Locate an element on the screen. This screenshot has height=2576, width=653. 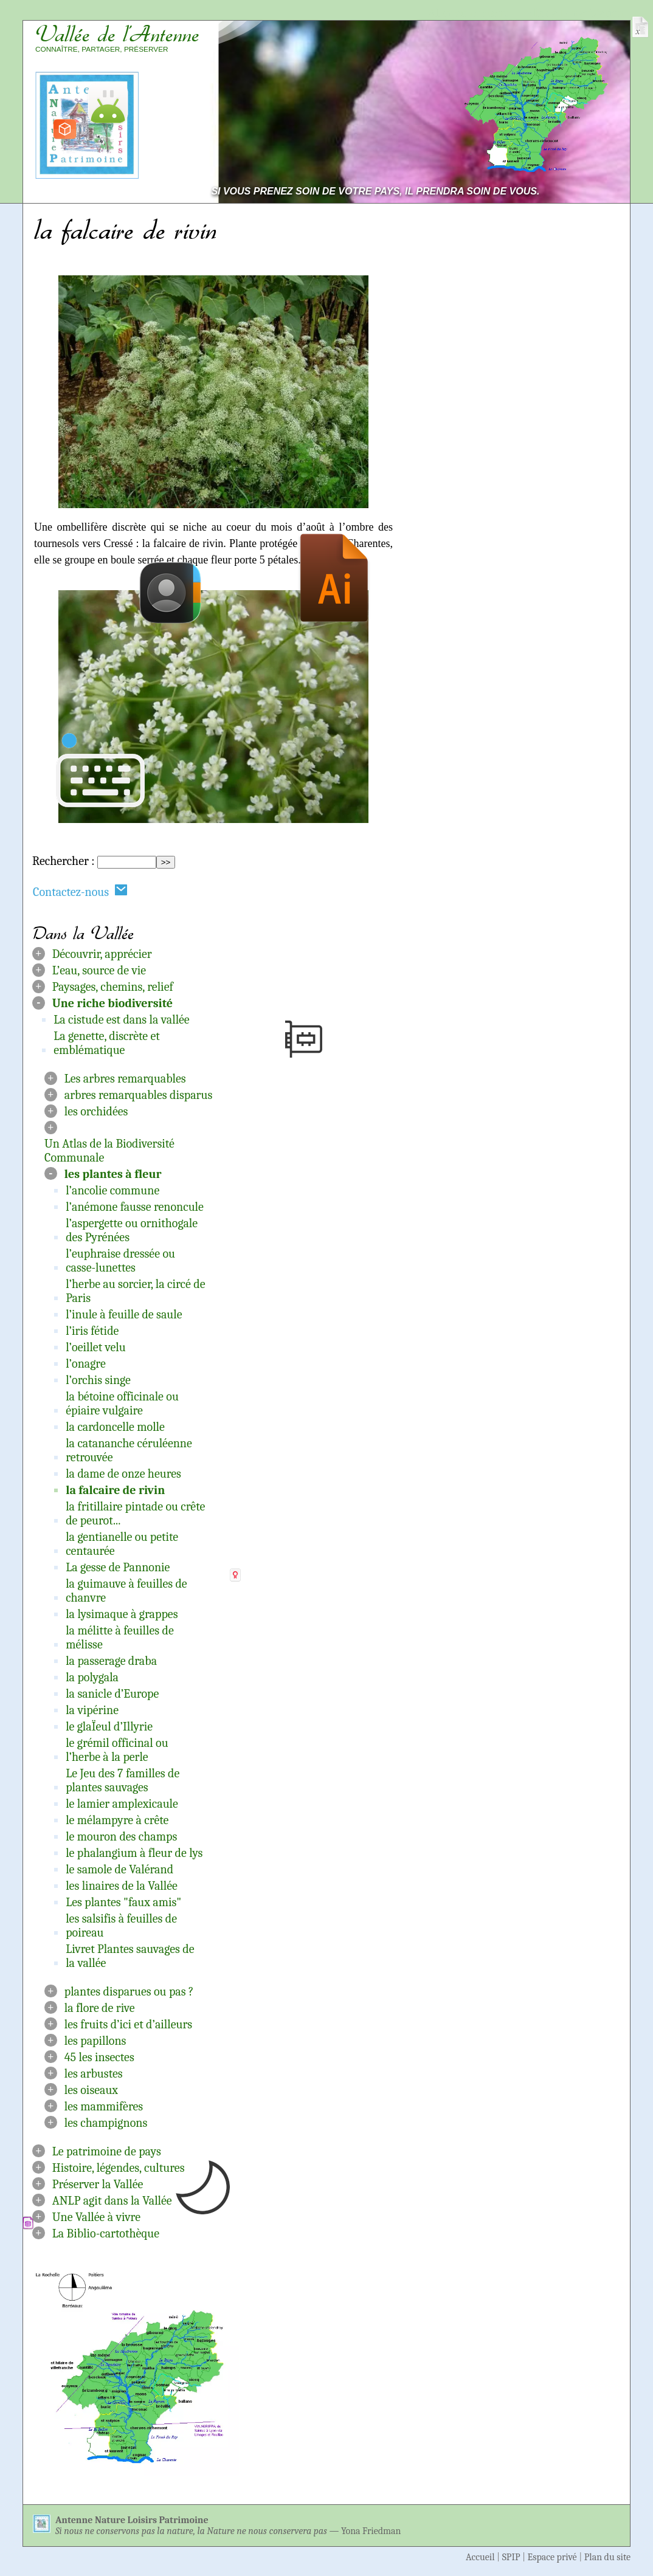
open android file transfer app is located at coordinates (108, 103).